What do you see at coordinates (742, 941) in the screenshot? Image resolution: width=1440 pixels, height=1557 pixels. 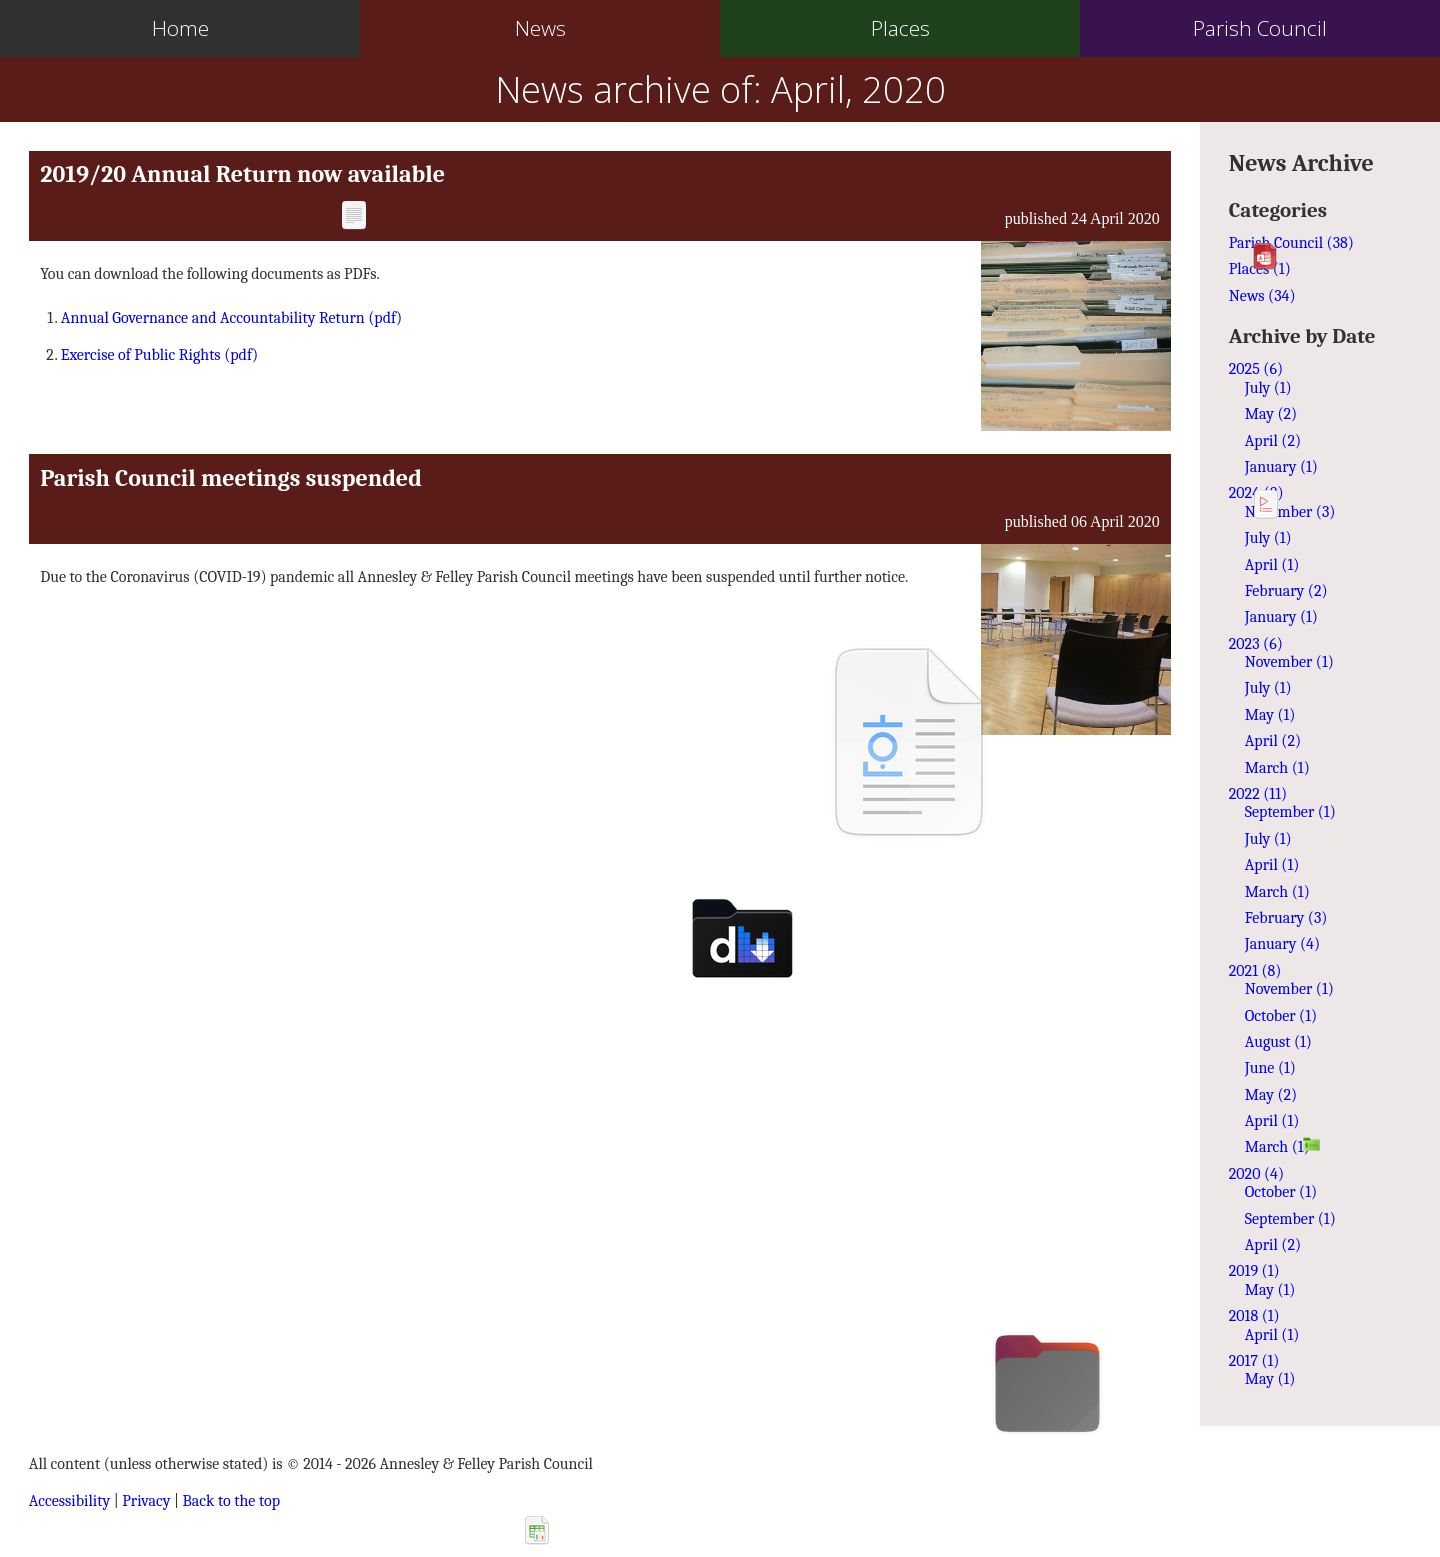 I see `open deemix music downloads folder` at bounding box center [742, 941].